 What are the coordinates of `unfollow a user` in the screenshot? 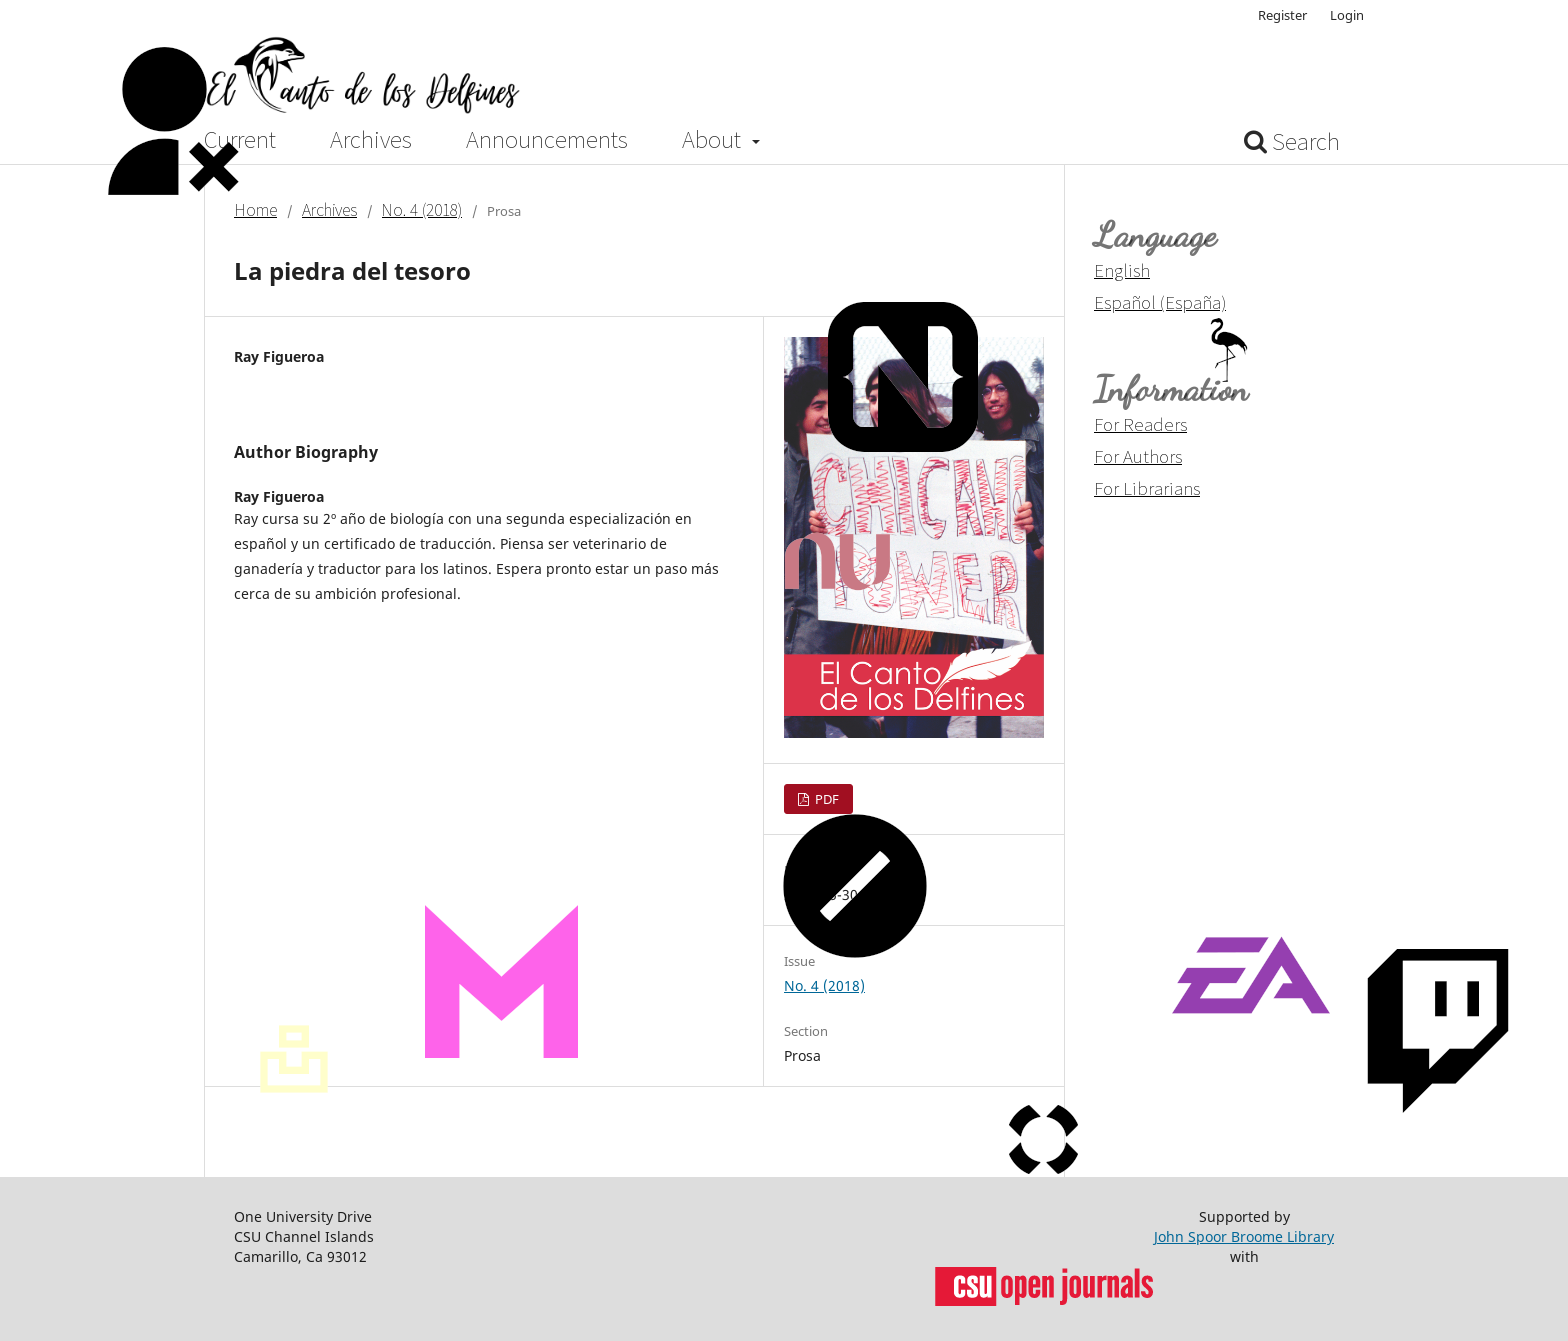 It's located at (164, 124).